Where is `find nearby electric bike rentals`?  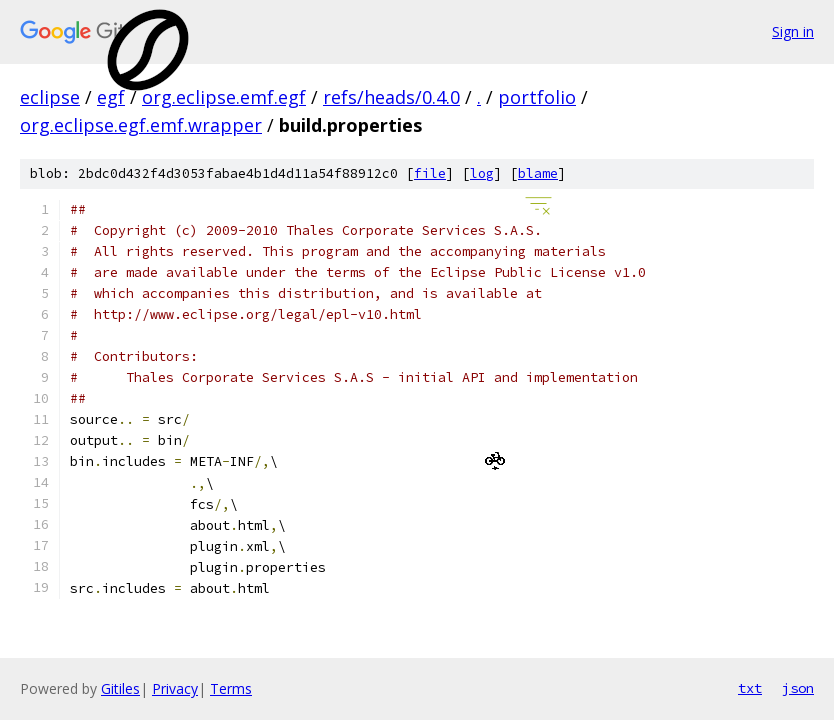 find nearby electric bike rentals is located at coordinates (495, 461).